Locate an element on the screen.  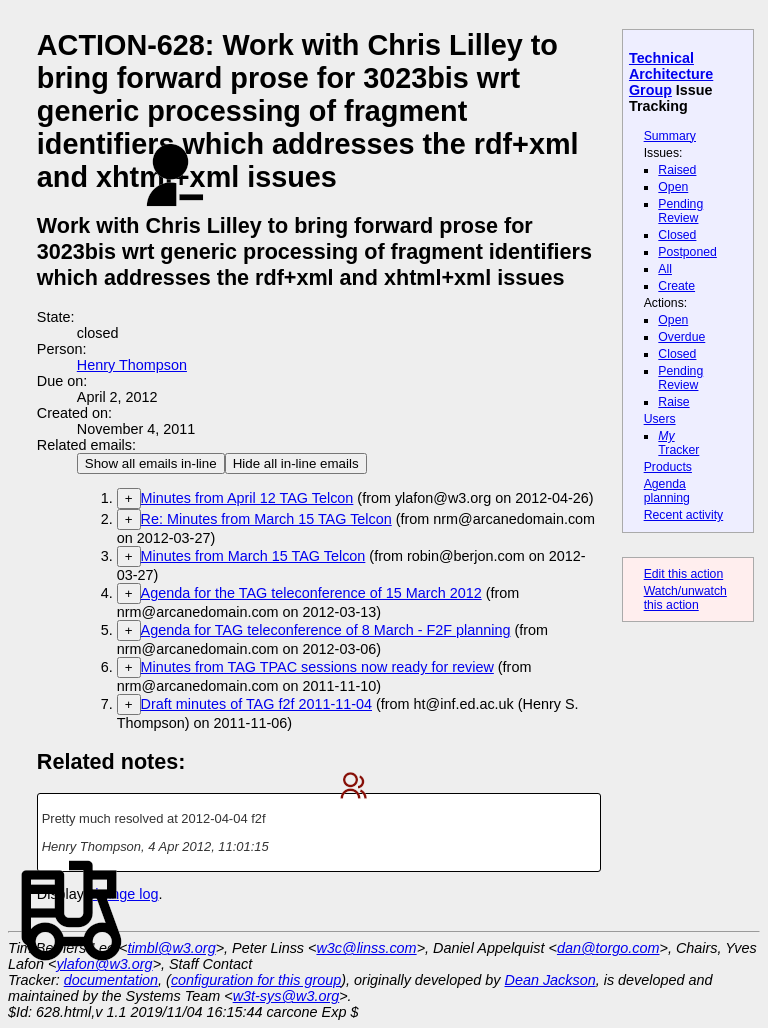
order food delivery is located at coordinates (69, 913).